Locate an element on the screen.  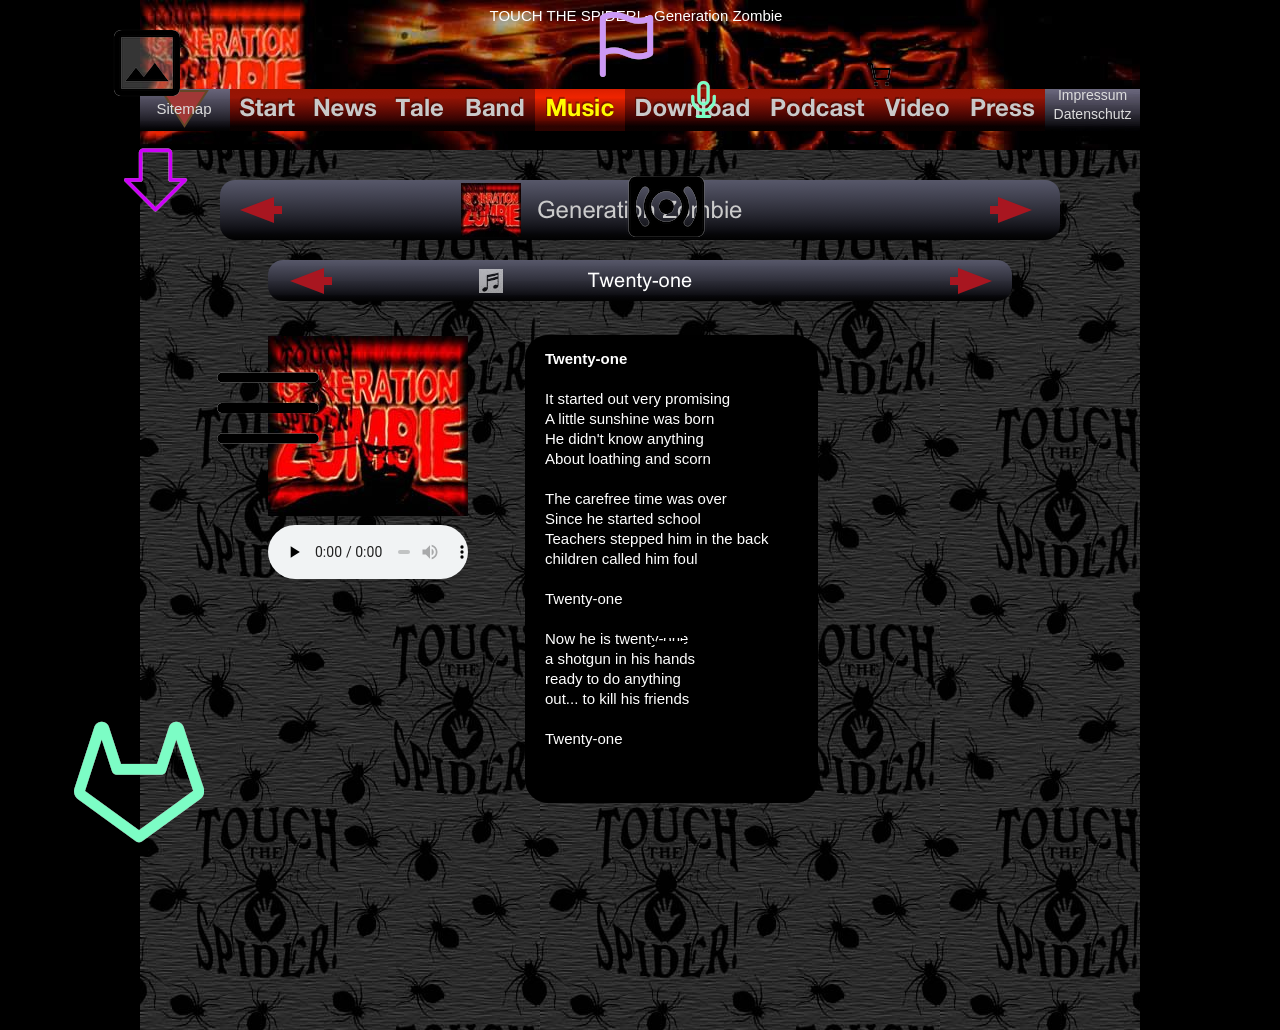
enable surround sound audio output is located at coordinates (666, 206).